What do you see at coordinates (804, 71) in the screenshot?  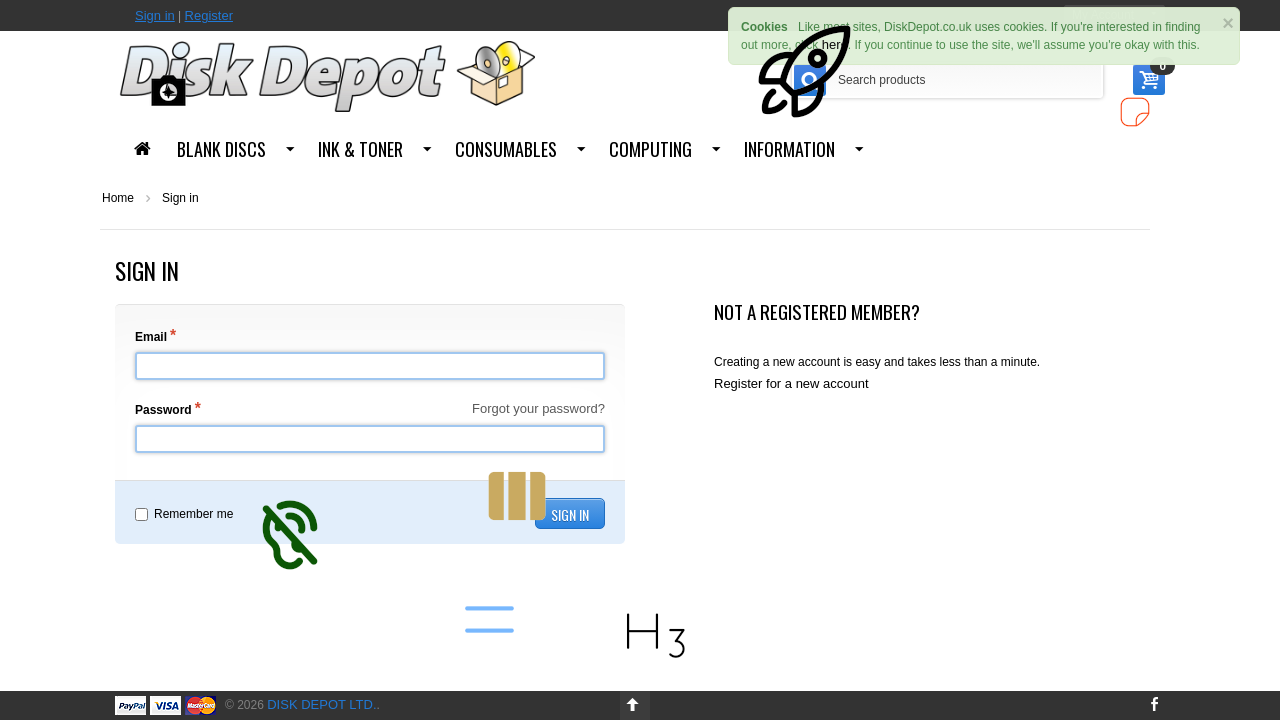 I see `launch or deploy a project` at bounding box center [804, 71].